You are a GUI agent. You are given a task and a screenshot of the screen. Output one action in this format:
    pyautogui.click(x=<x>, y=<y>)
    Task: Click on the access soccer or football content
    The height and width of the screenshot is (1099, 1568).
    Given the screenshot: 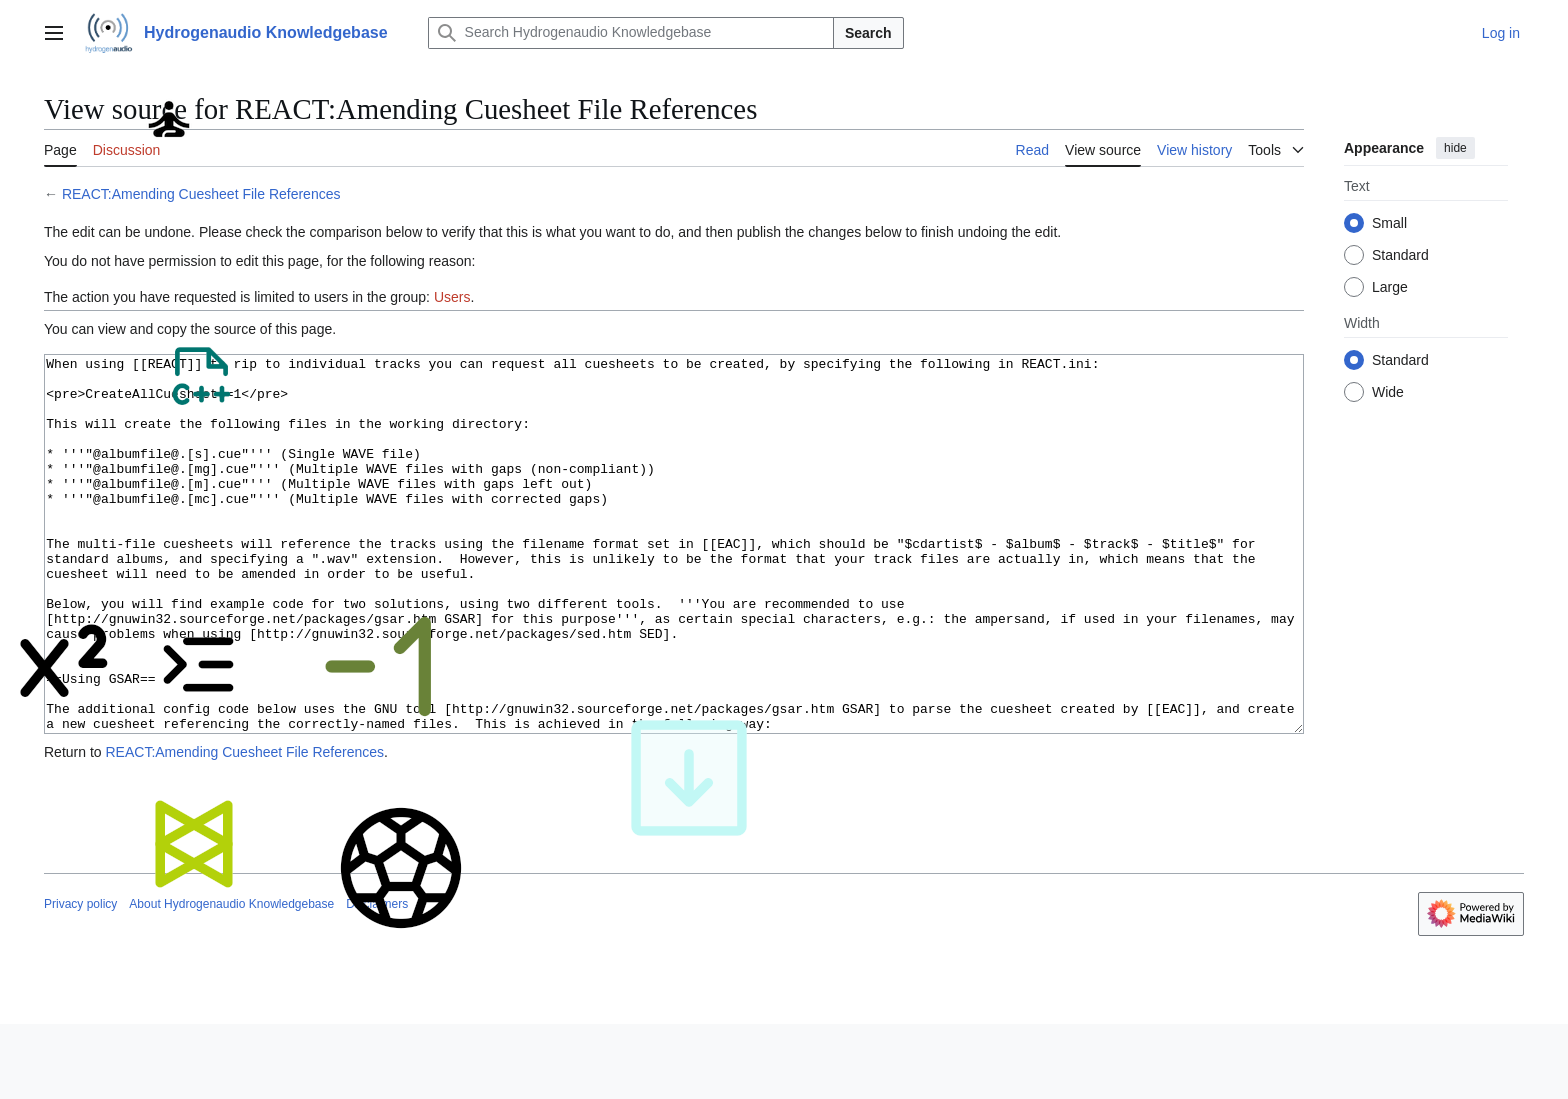 What is the action you would take?
    pyautogui.click(x=401, y=868)
    